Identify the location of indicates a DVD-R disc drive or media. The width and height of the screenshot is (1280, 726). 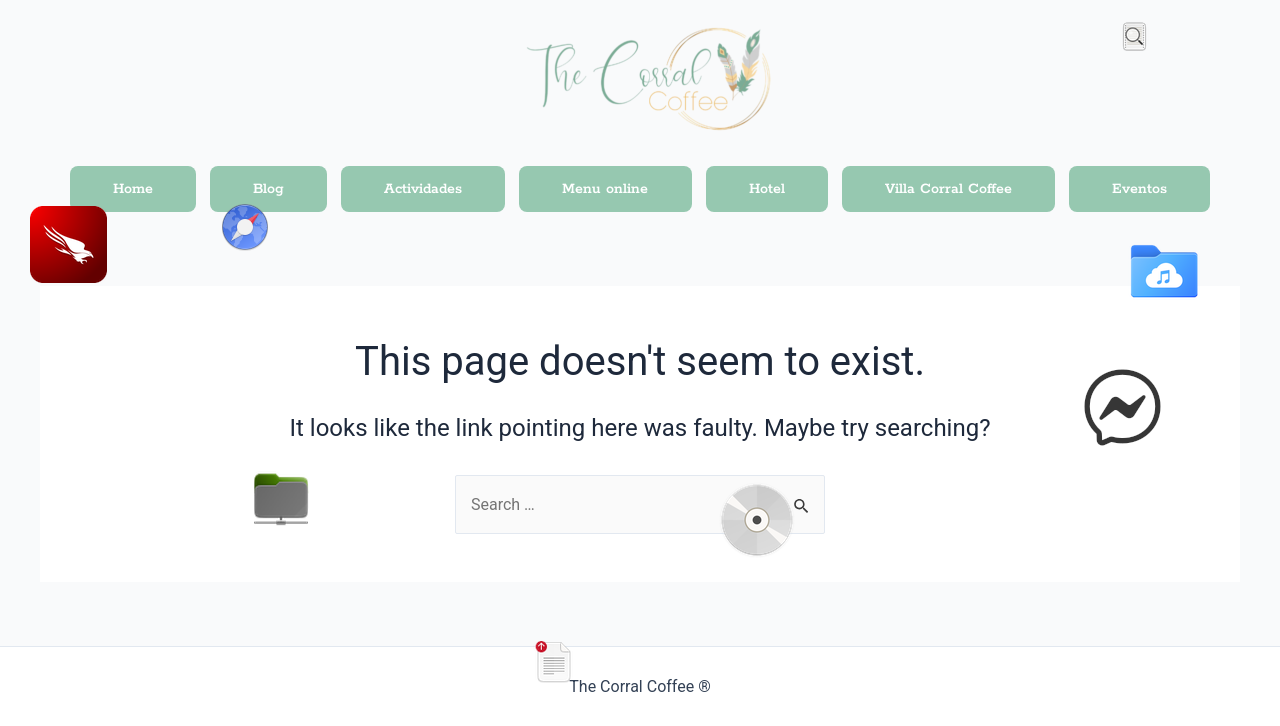
(757, 520).